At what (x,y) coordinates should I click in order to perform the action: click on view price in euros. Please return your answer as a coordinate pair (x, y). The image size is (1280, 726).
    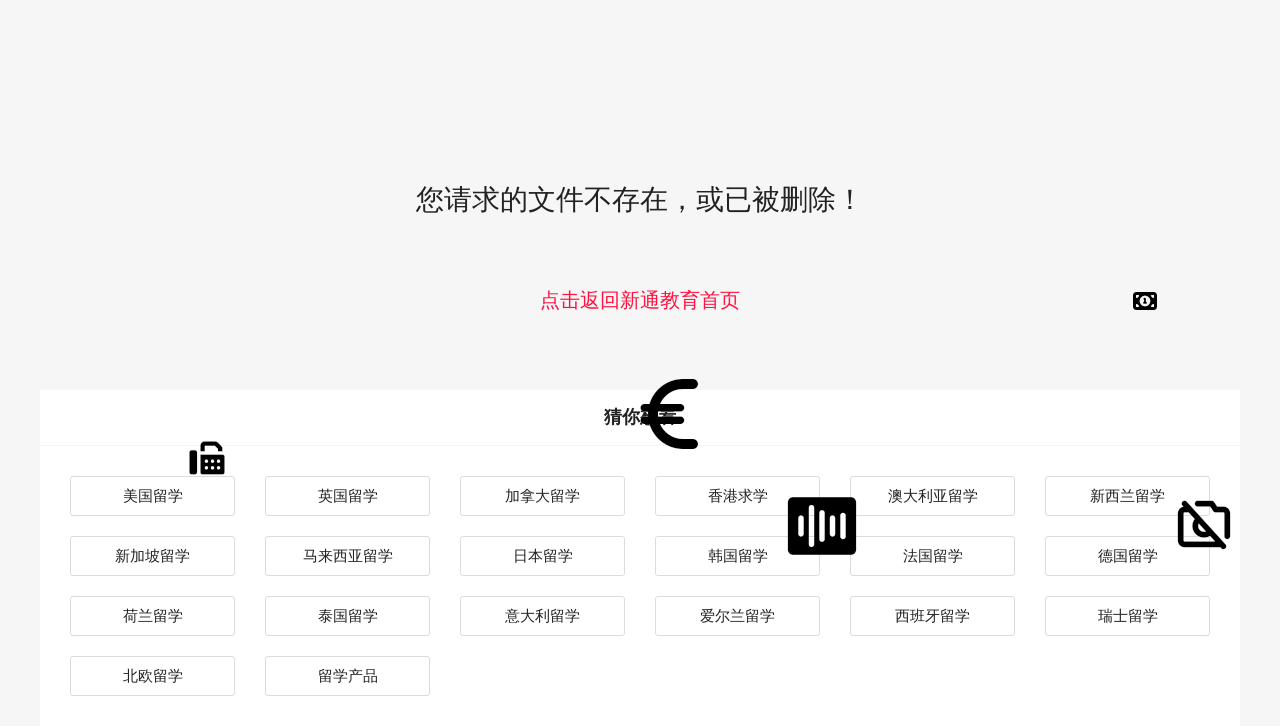
    Looking at the image, I should click on (673, 414).